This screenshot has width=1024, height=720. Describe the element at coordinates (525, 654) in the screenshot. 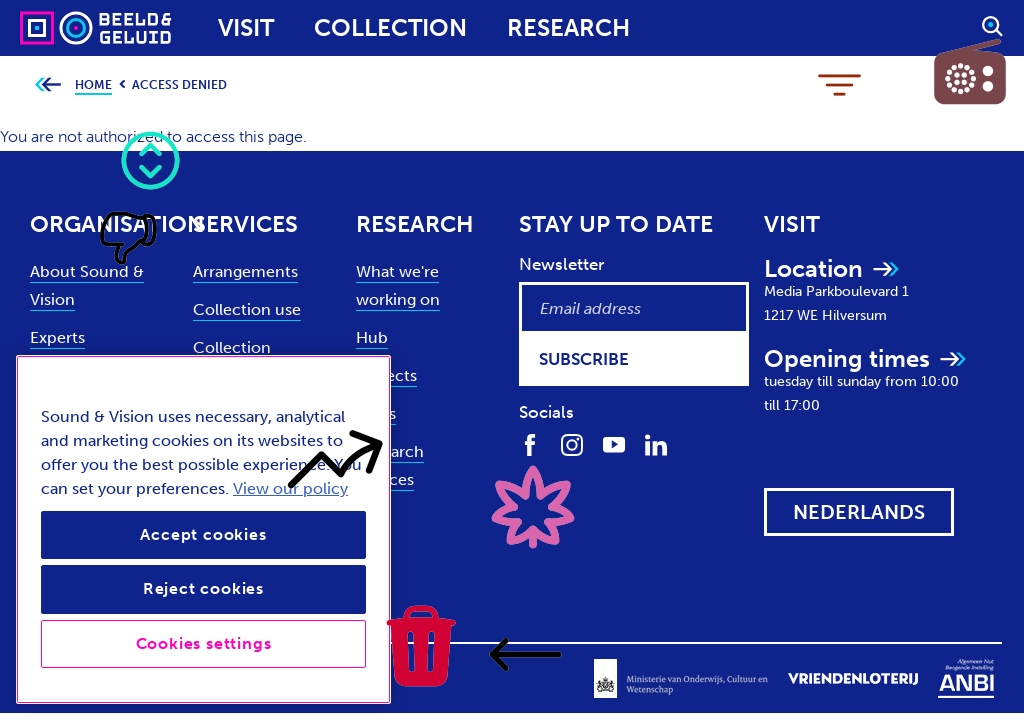

I see `go back to the previous screen` at that location.